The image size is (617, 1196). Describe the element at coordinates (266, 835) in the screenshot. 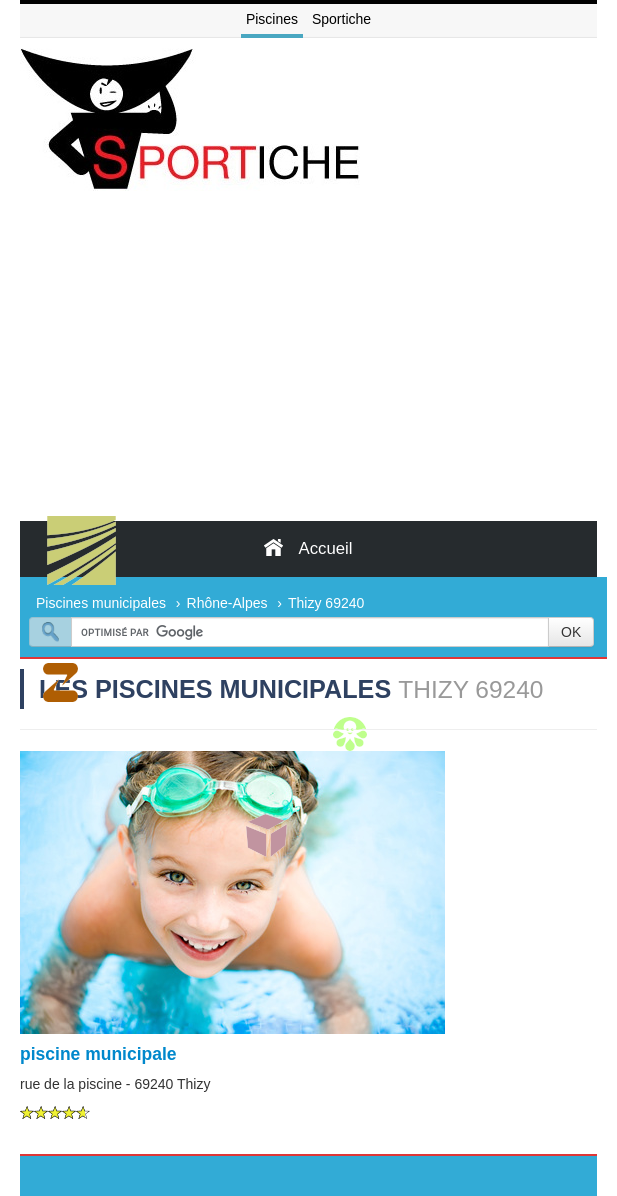

I see `pkgsrc package management system logo` at that location.